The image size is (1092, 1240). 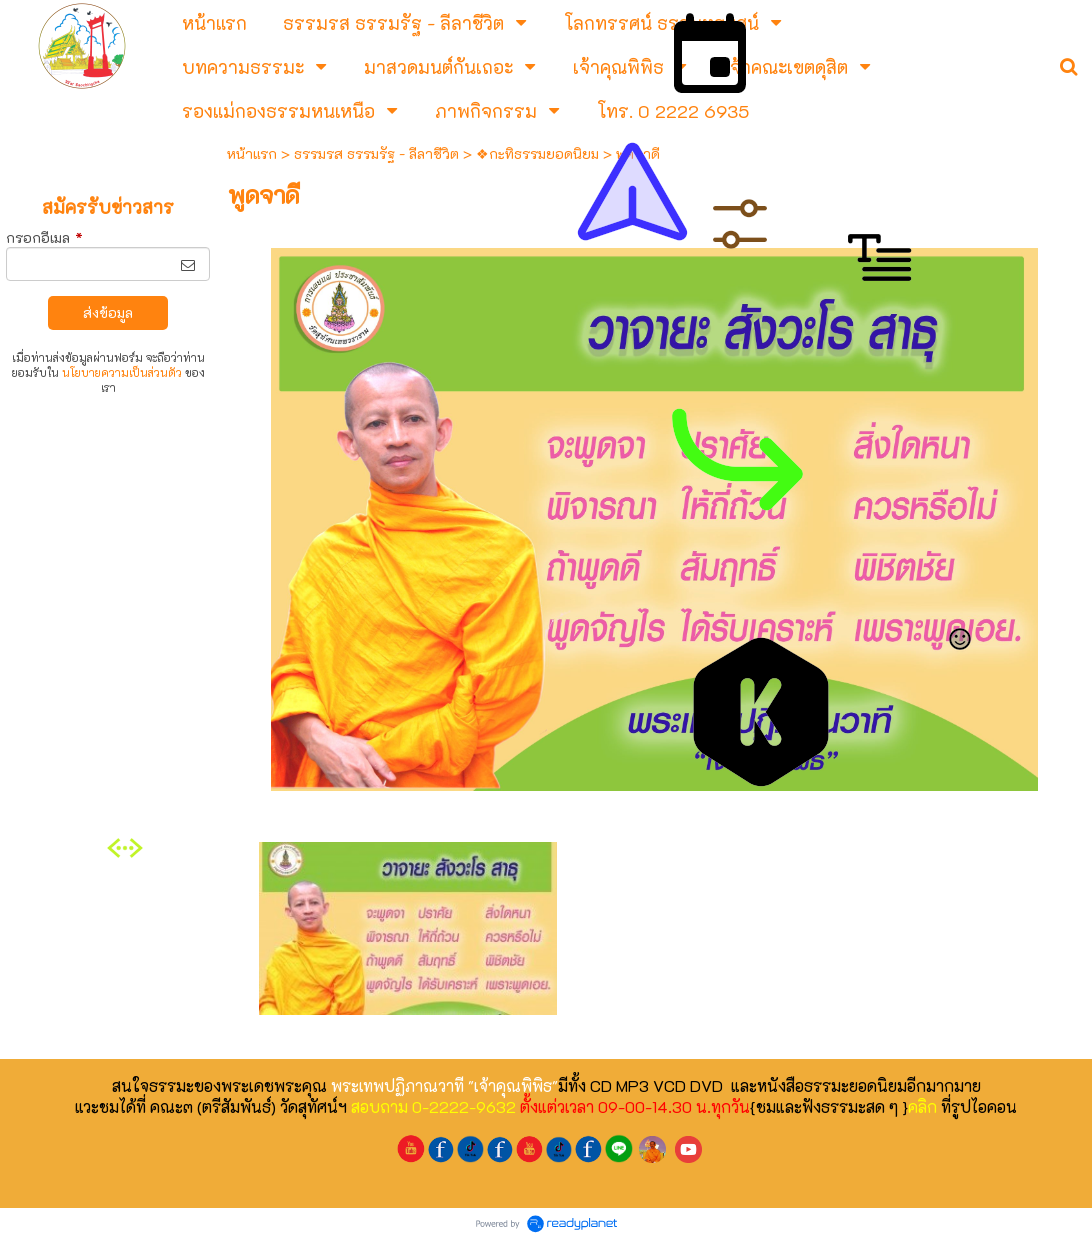 What do you see at coordinates (737, 459) in the screenshot?
I see `reply to a message or comment` at bounding box center [737, 459].